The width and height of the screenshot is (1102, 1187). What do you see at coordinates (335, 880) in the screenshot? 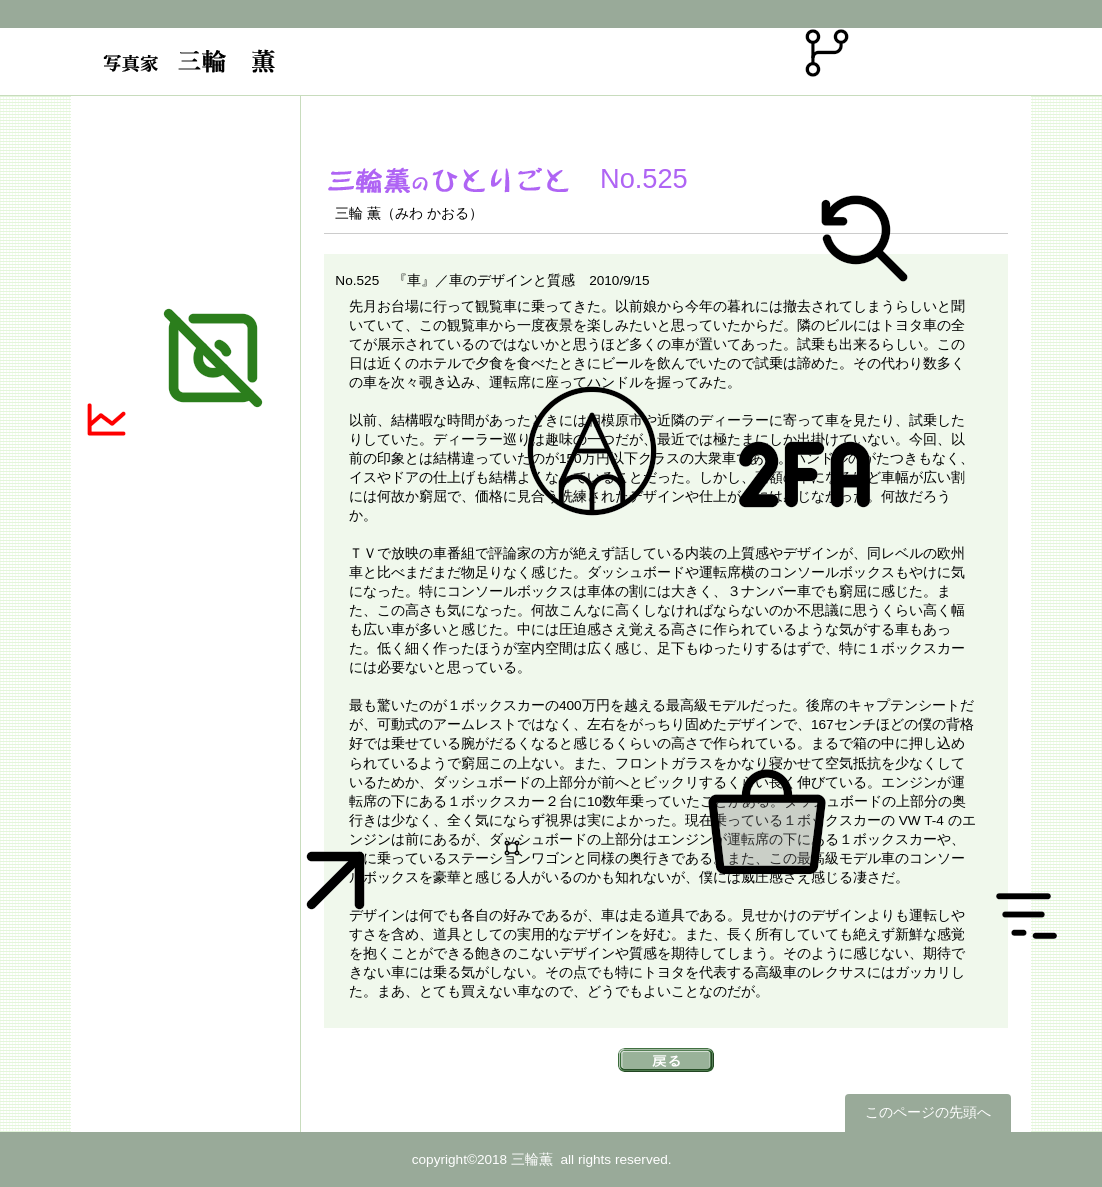
I see `open link in new tab or window` at bounding box center [335, 880].